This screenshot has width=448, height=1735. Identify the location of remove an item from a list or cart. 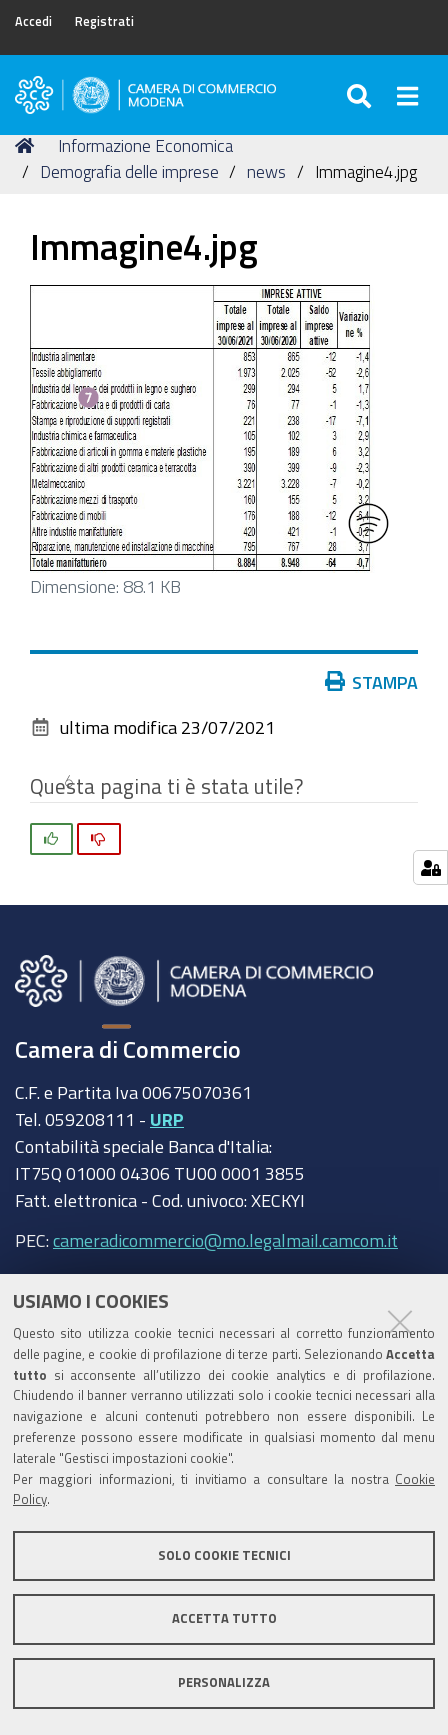
(116, 1026).